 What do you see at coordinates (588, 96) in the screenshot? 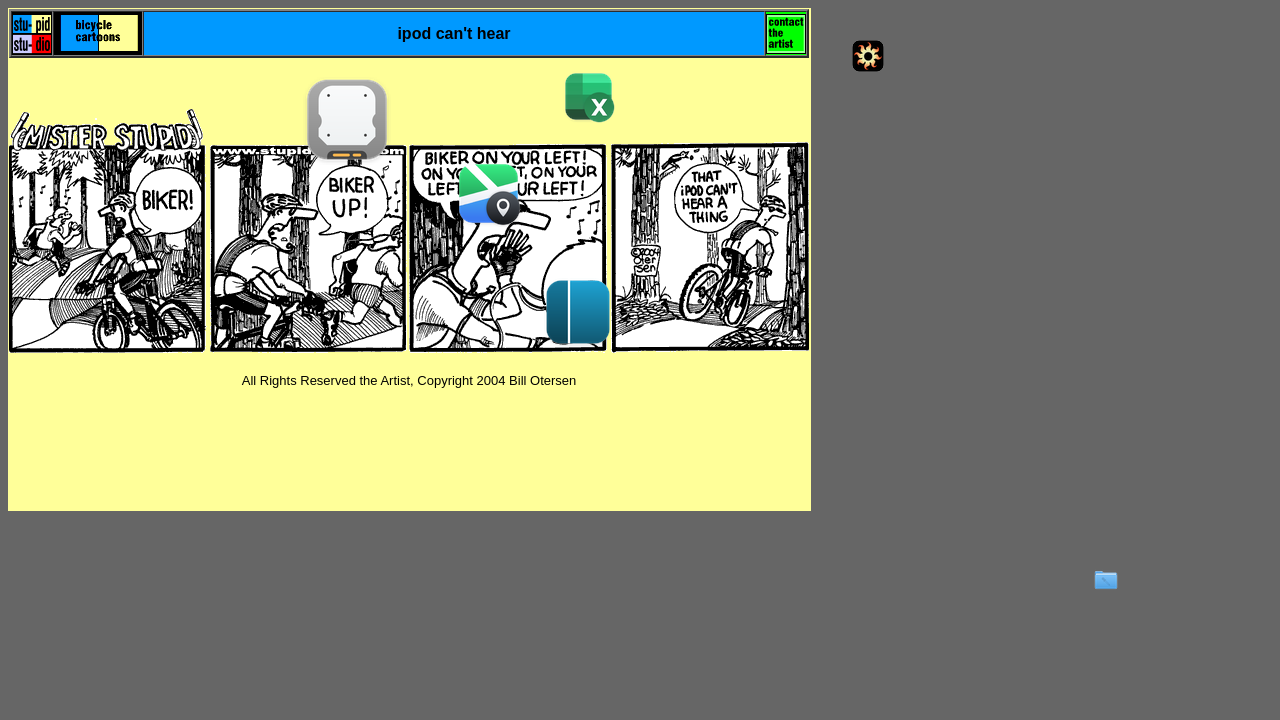
I see `open Microsoft Excel` at bounding box center [588, 96].